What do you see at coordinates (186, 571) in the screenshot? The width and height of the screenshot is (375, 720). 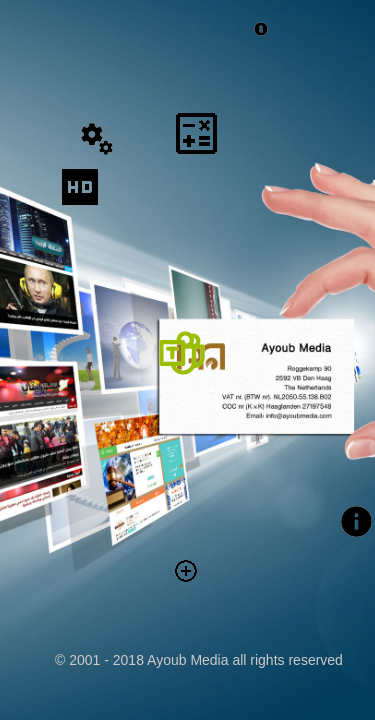 I see `add a new item or entry` at bounding box center [186, 571].